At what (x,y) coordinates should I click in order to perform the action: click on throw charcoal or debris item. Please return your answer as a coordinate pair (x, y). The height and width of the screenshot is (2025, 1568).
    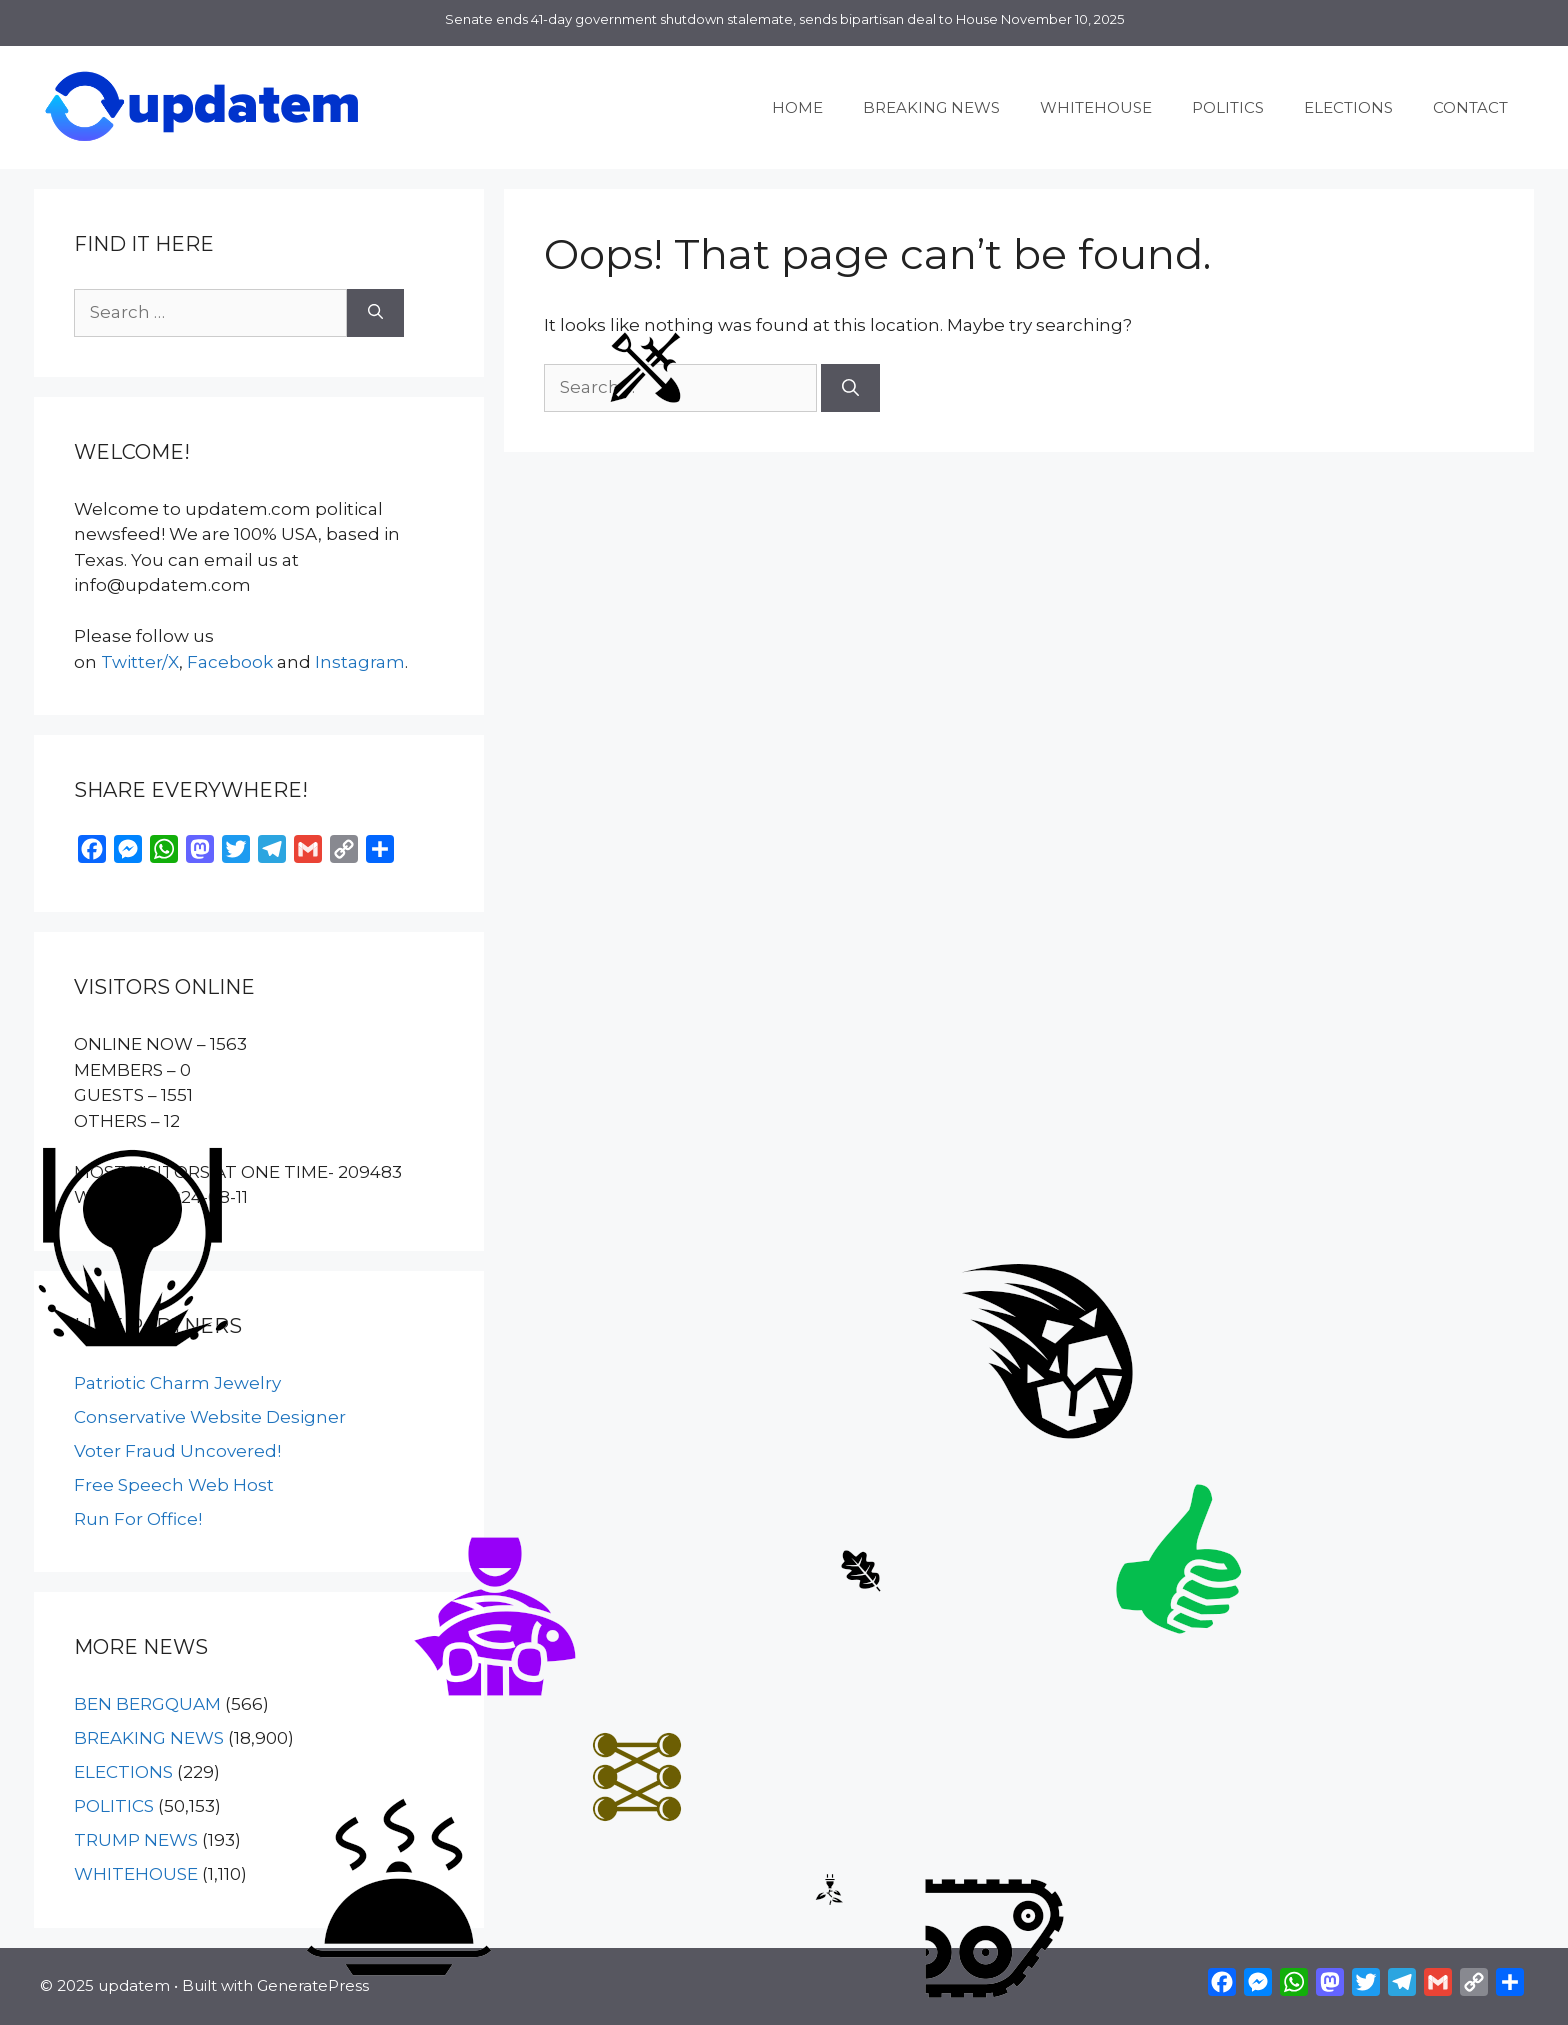
    Looking at the image, I should click on (1048, 1352).